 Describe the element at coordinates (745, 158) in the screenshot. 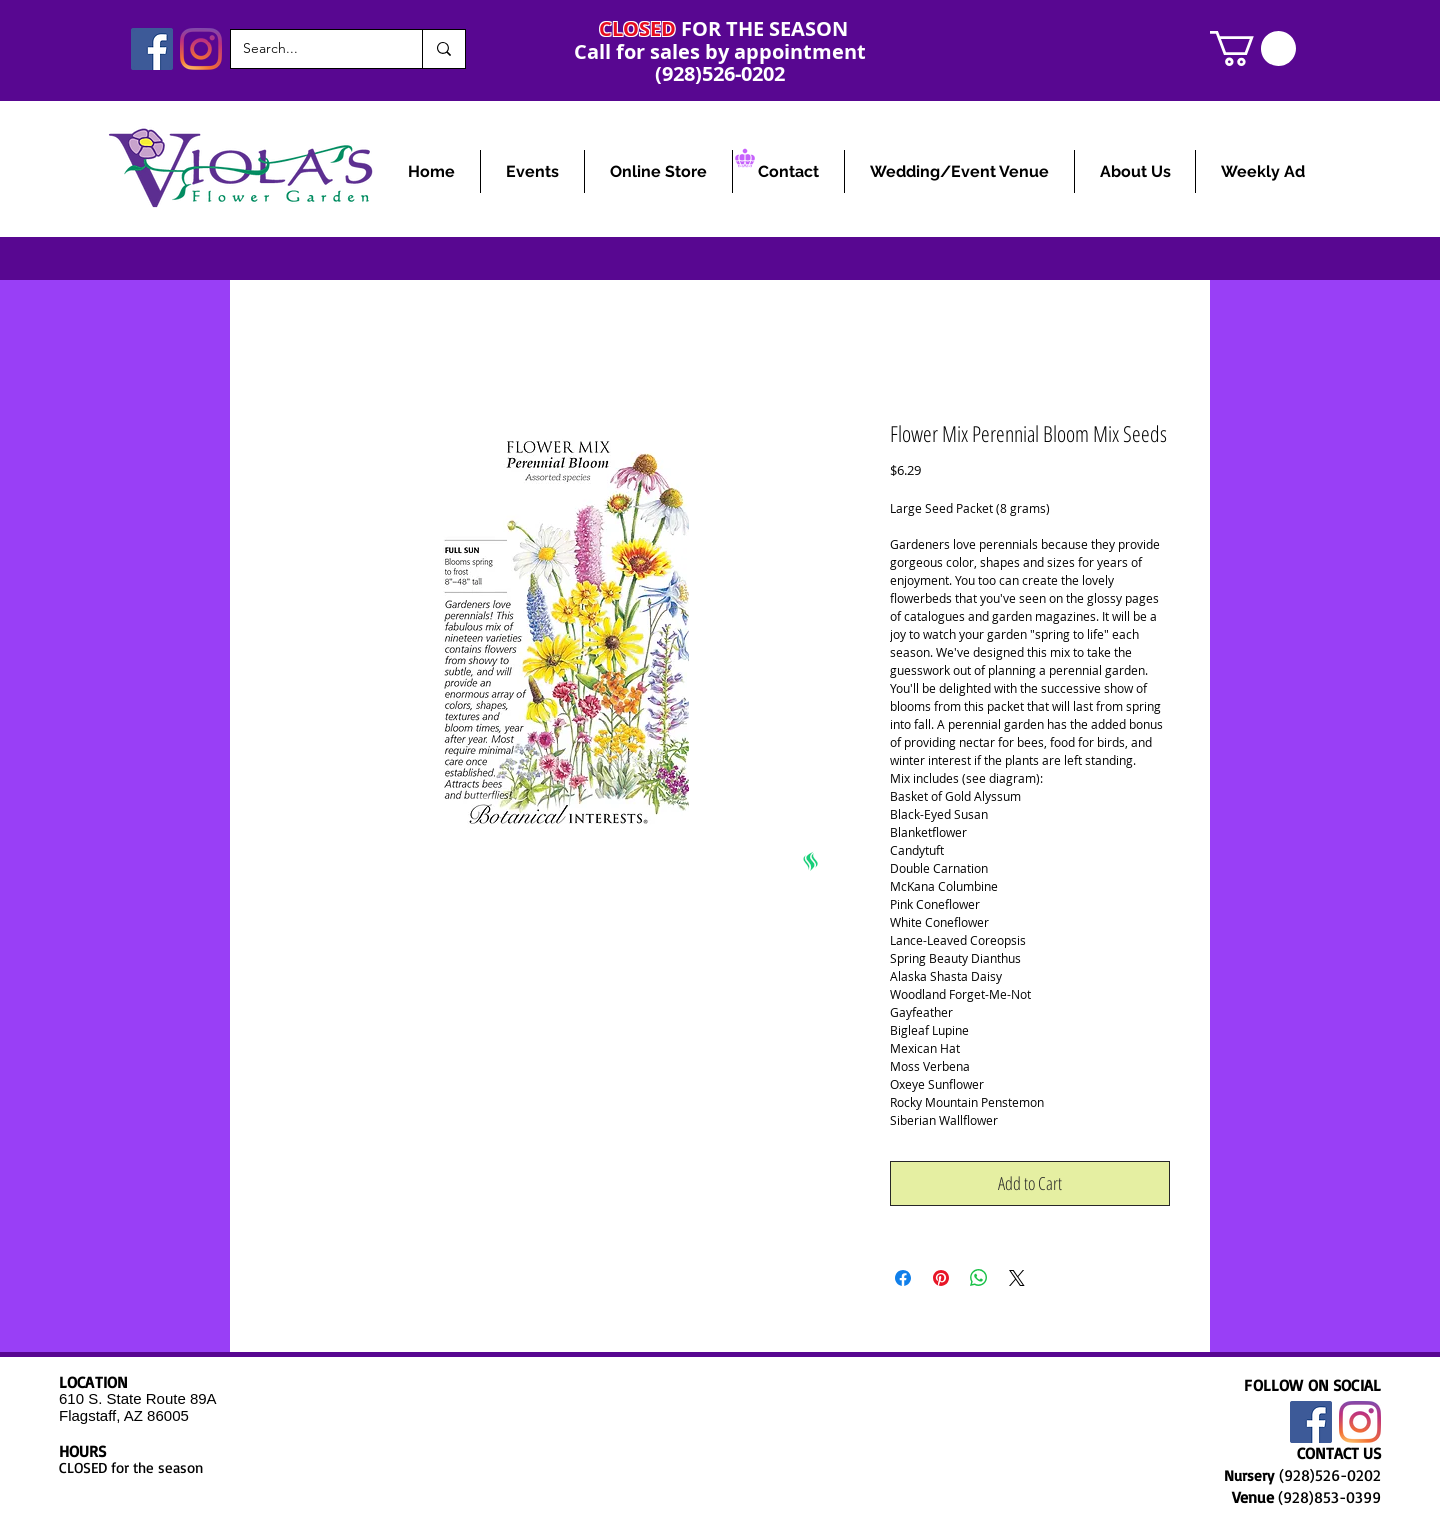

I see `indicates premium or royal status in a game` at that location.